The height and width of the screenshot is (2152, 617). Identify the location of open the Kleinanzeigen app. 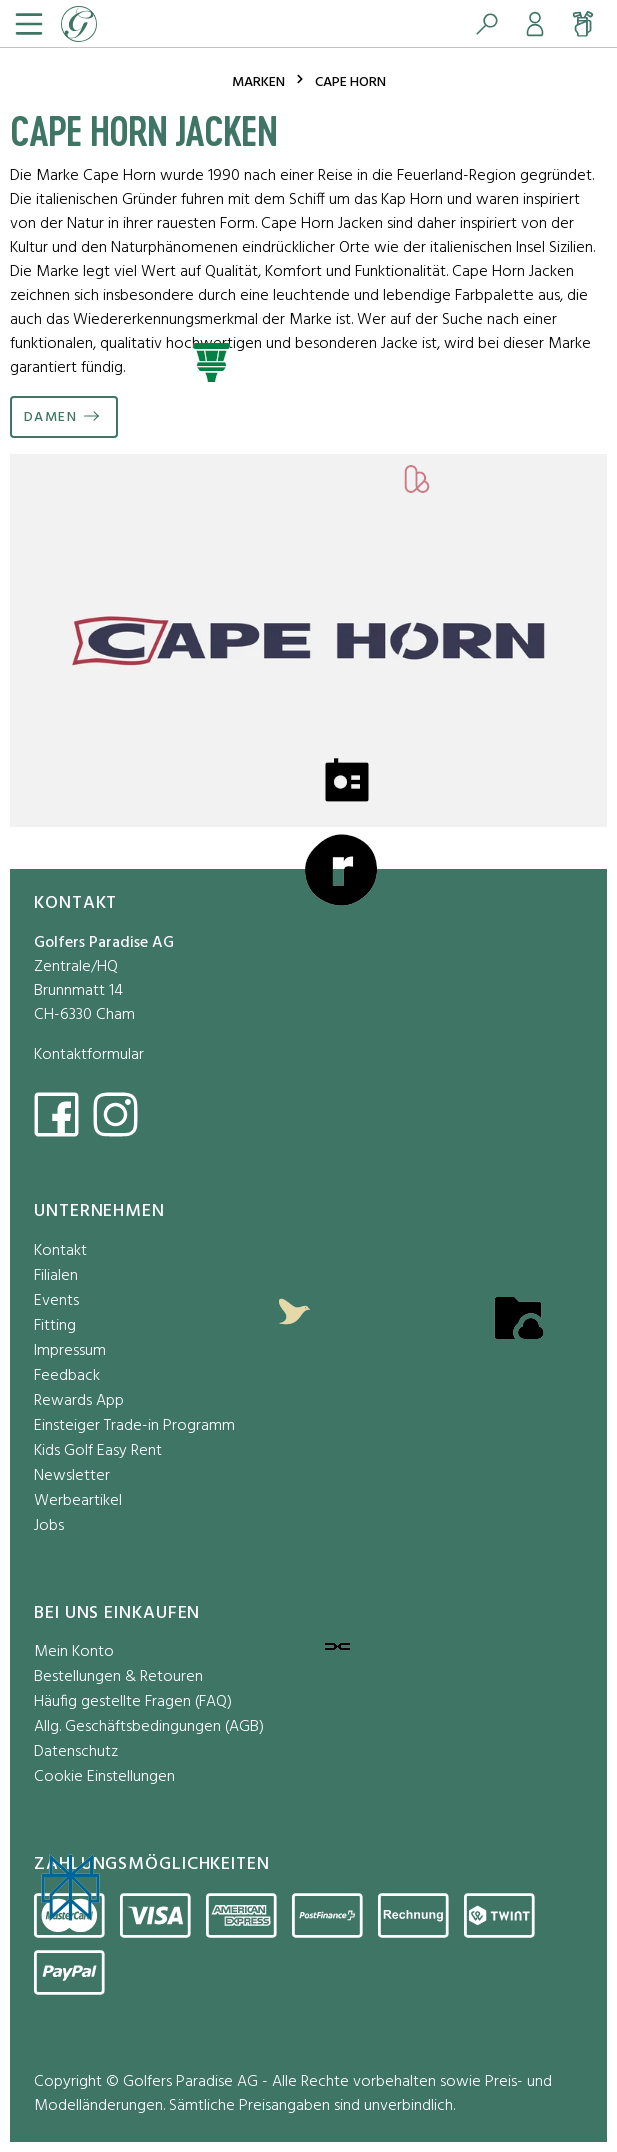
(417, 479).